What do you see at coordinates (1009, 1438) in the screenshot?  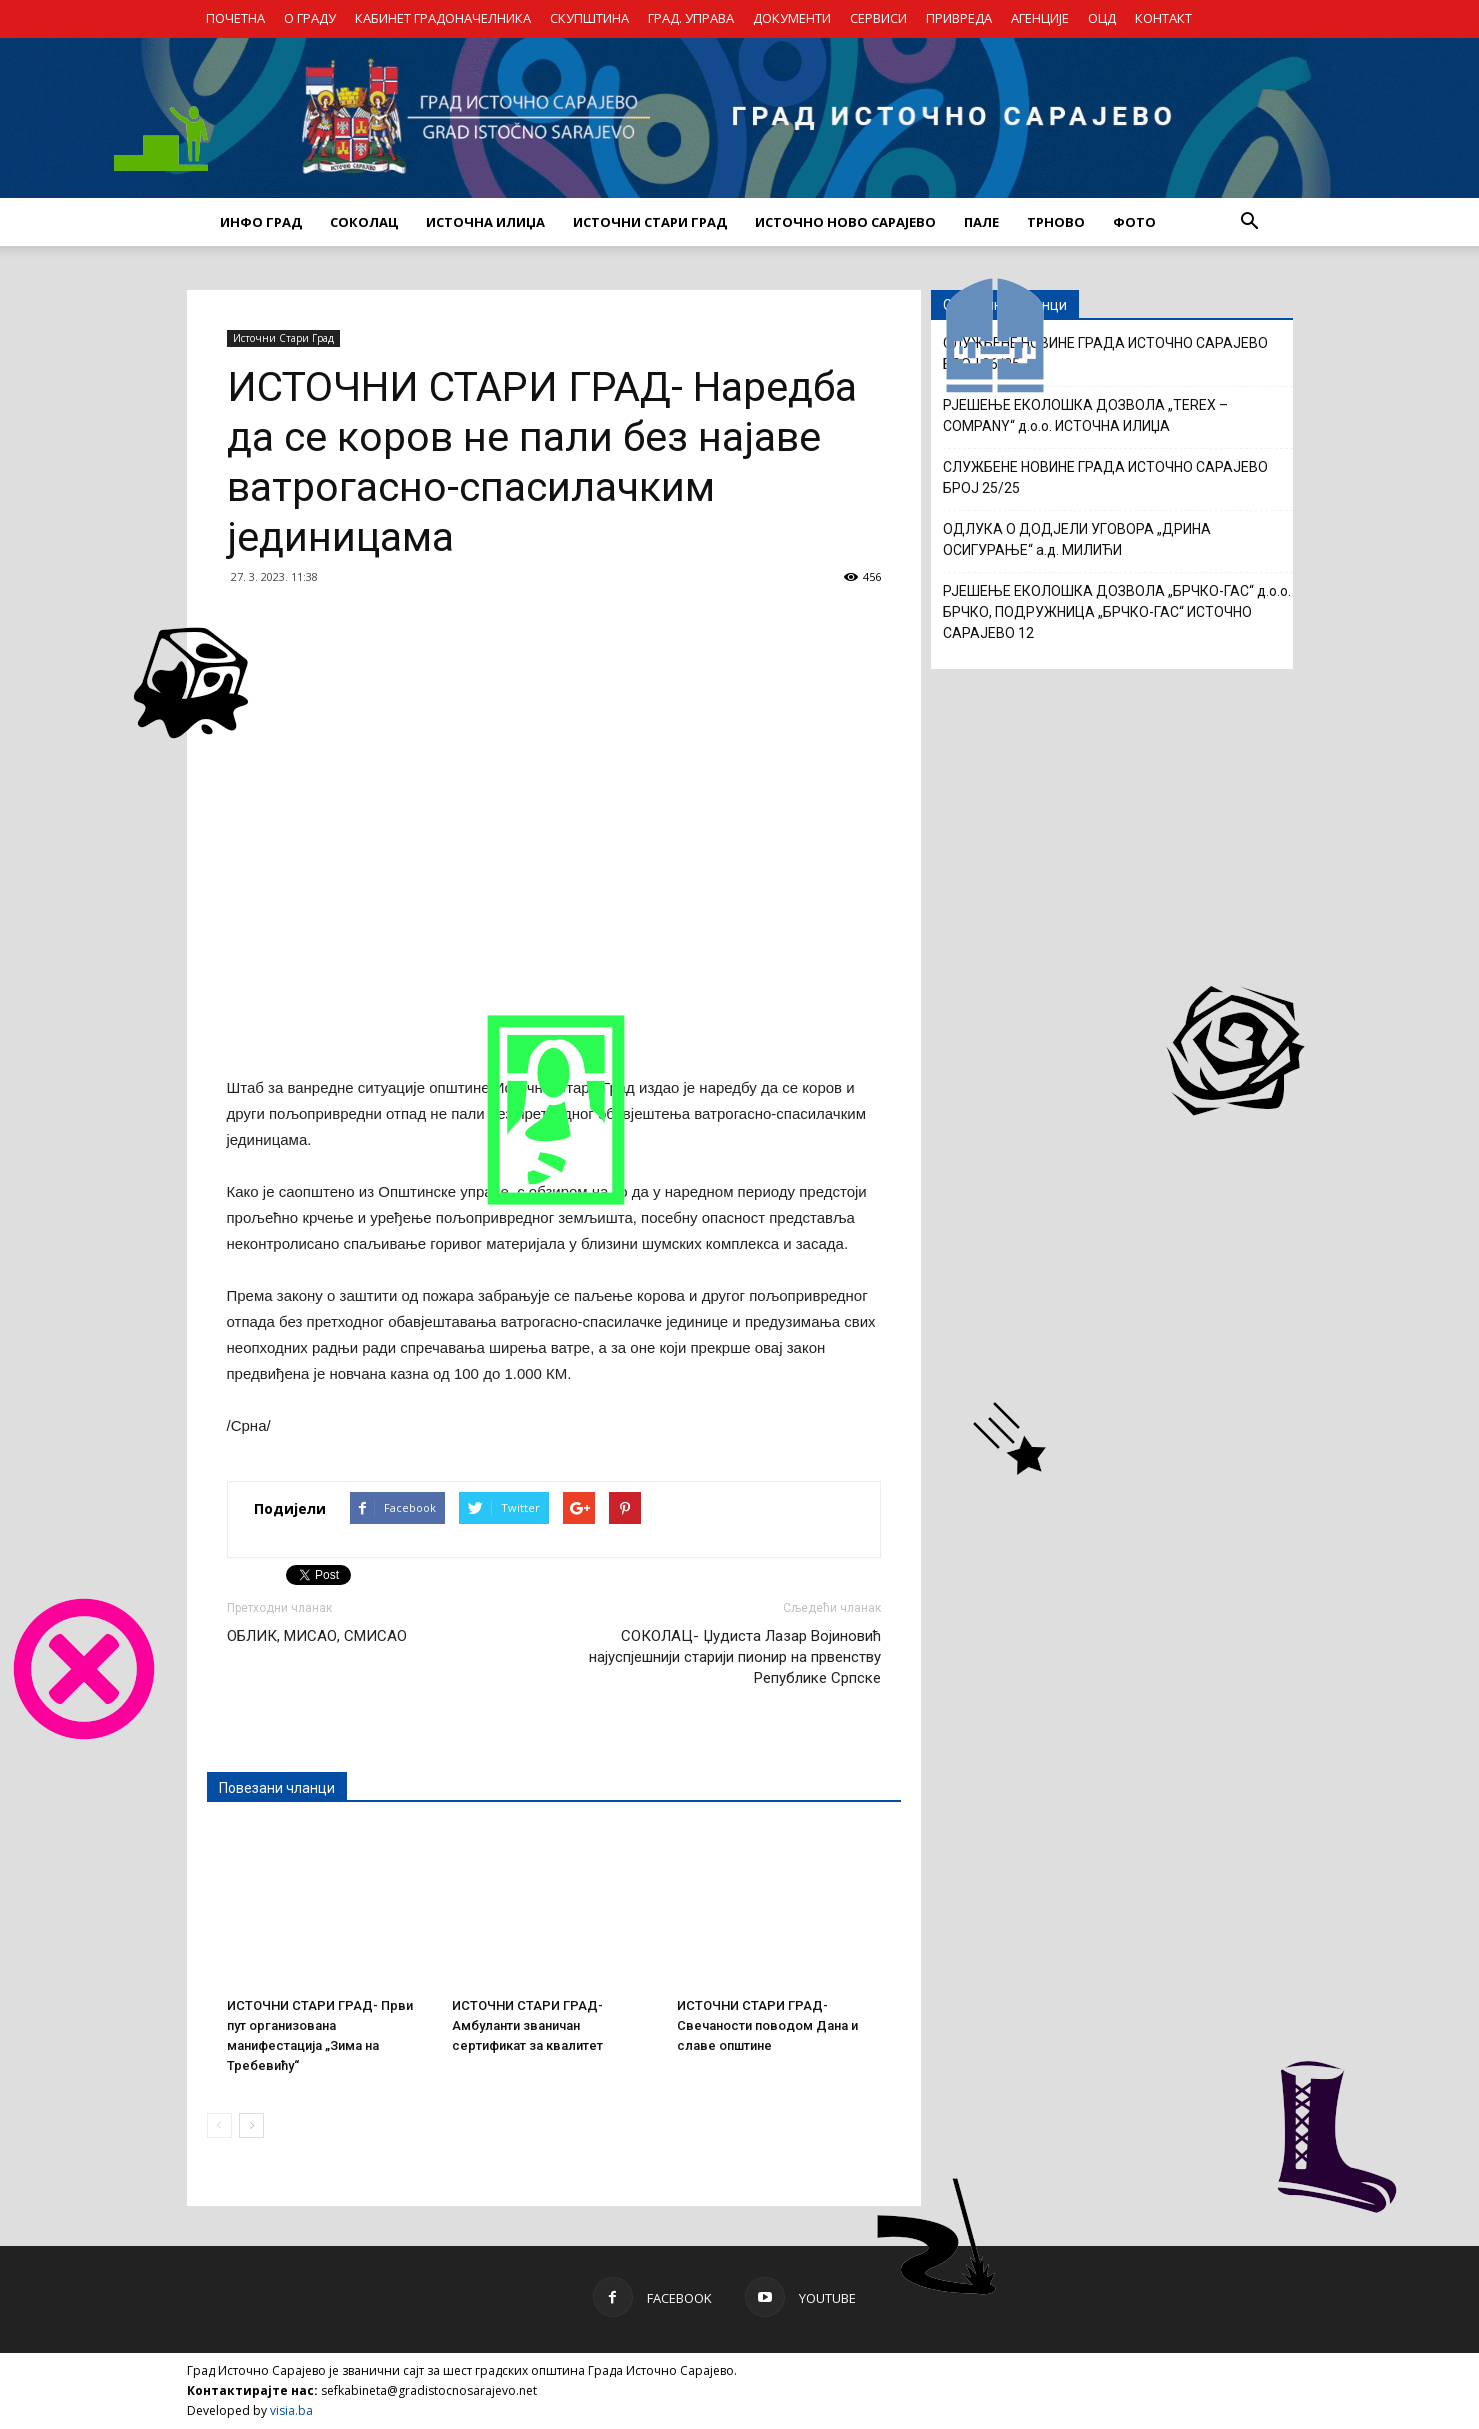 I see `indicates a shooting star event or animation` at bounding box center [1009, 1438].